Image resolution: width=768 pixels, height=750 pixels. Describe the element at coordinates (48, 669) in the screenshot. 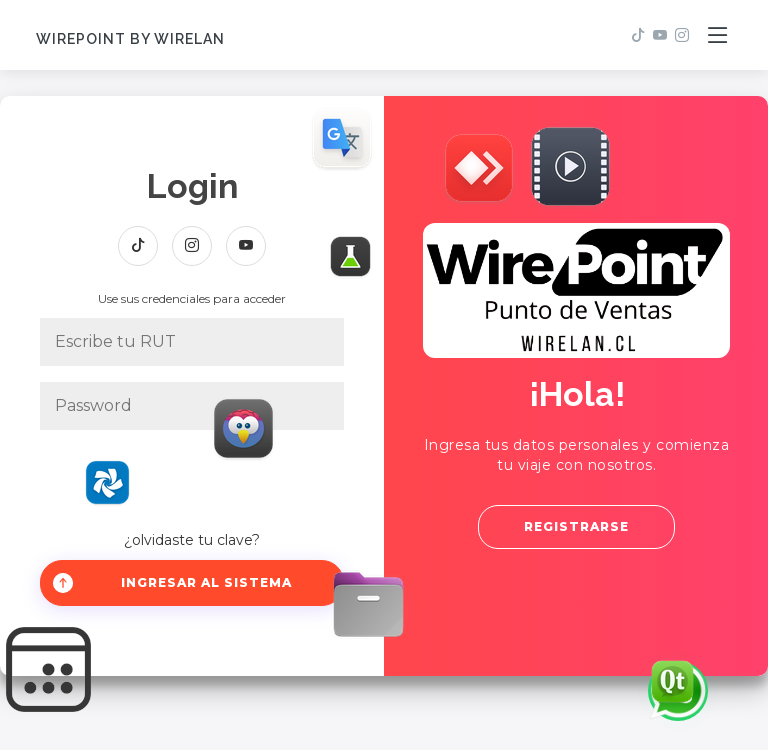

I see `open calendar application` at that location.